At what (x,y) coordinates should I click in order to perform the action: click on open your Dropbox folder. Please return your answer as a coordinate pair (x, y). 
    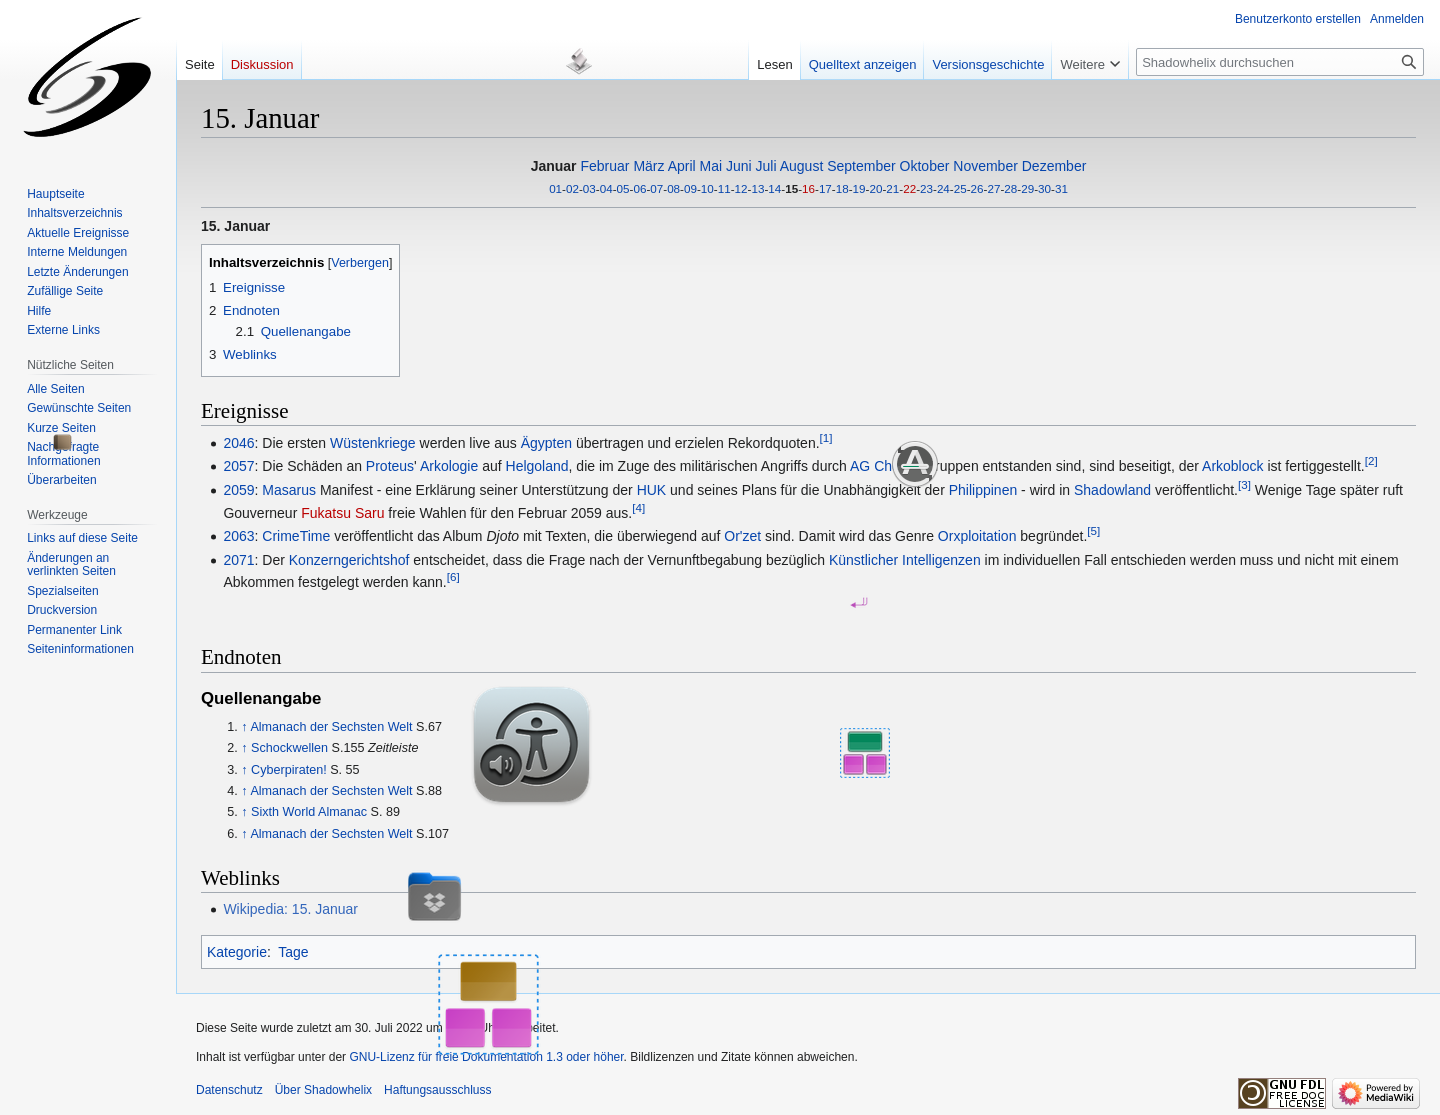
    Looking at the image, I should click on (434, 896).